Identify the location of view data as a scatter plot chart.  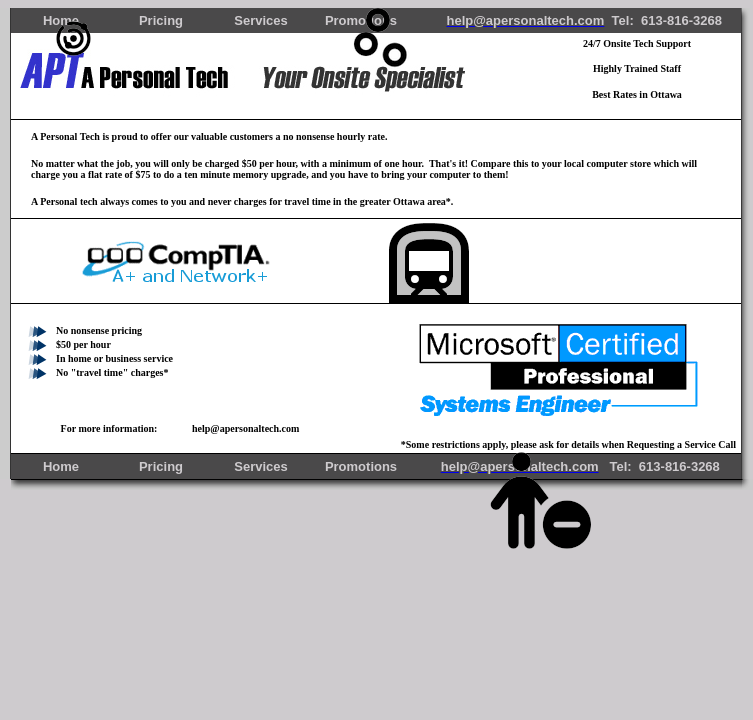
(381, 38).